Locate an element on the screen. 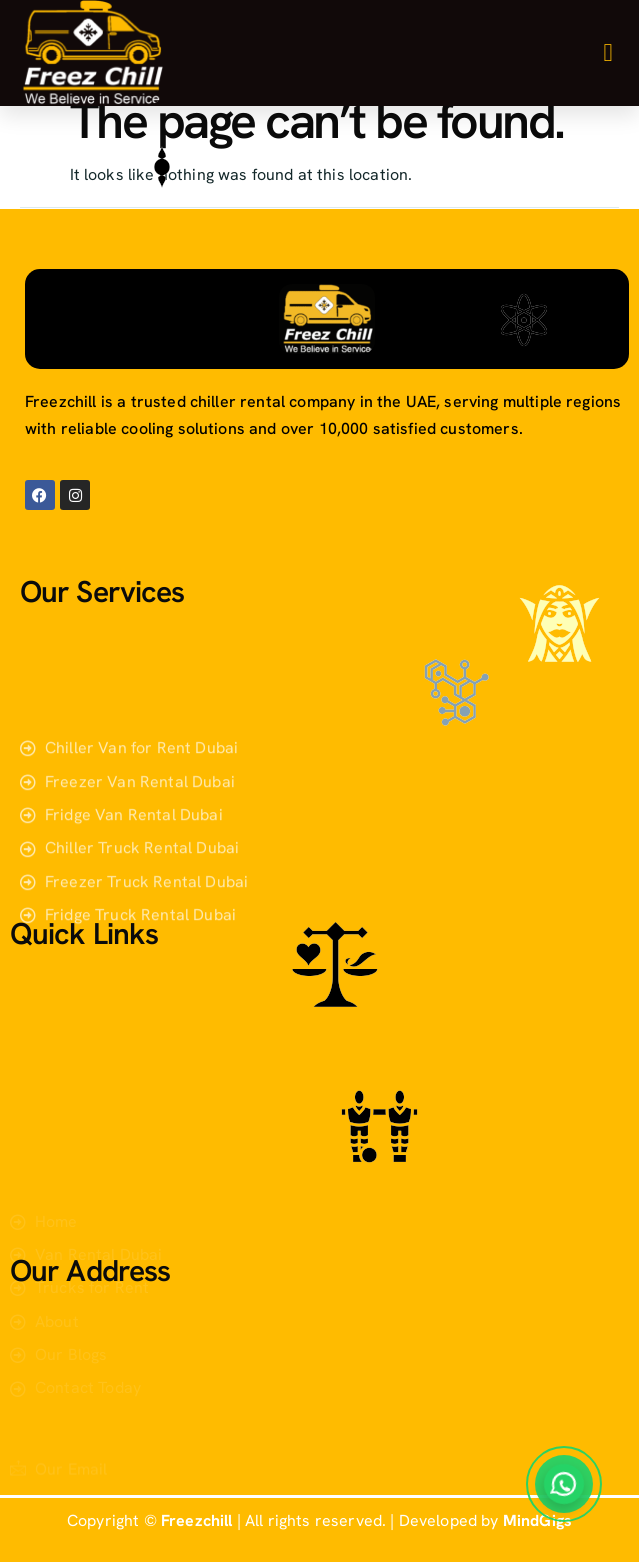 This screenshot has width=639, height=1562. access science or physics-related content is located at coordinates (524, 320).